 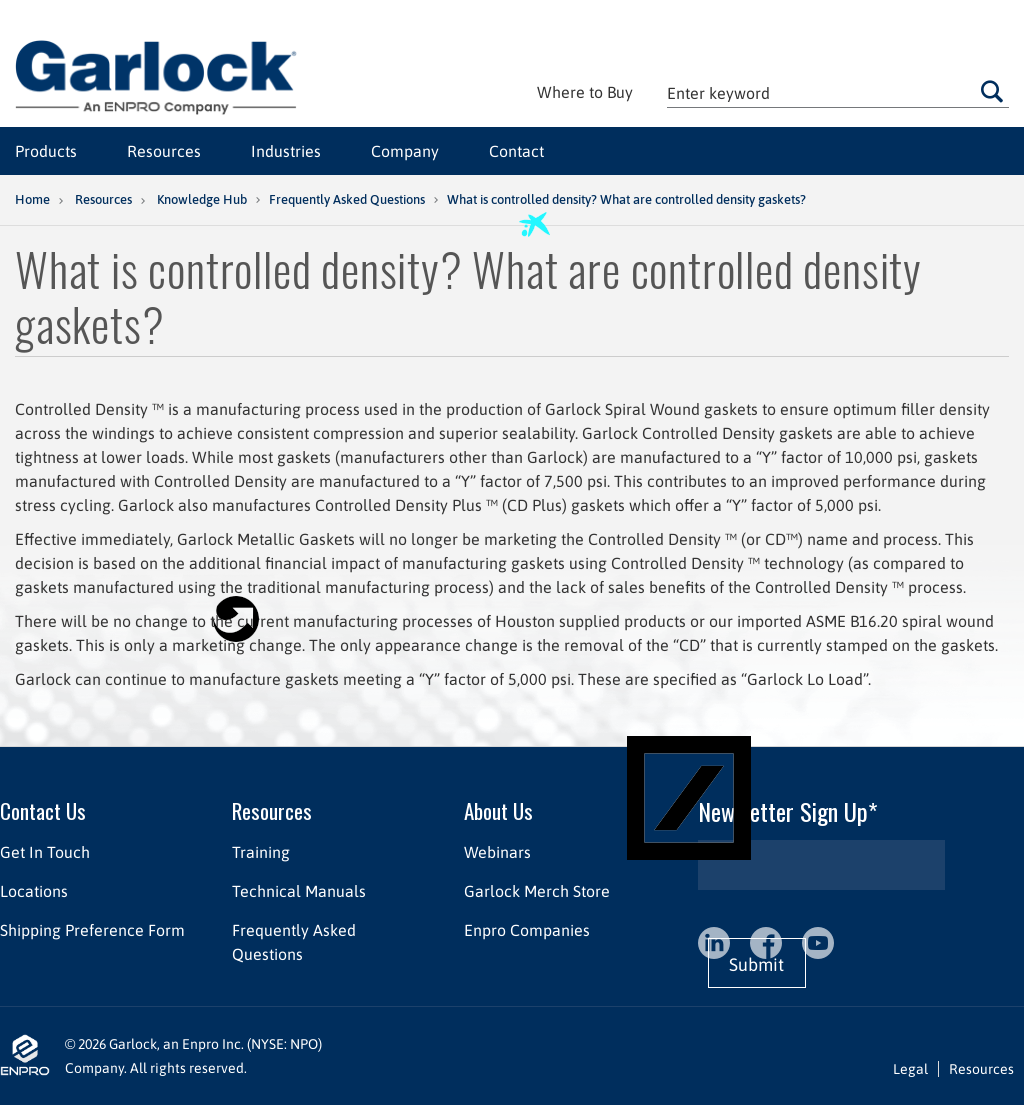 I want to click on open the CaixaBank mobile banking app, so click(x=534, y=224).